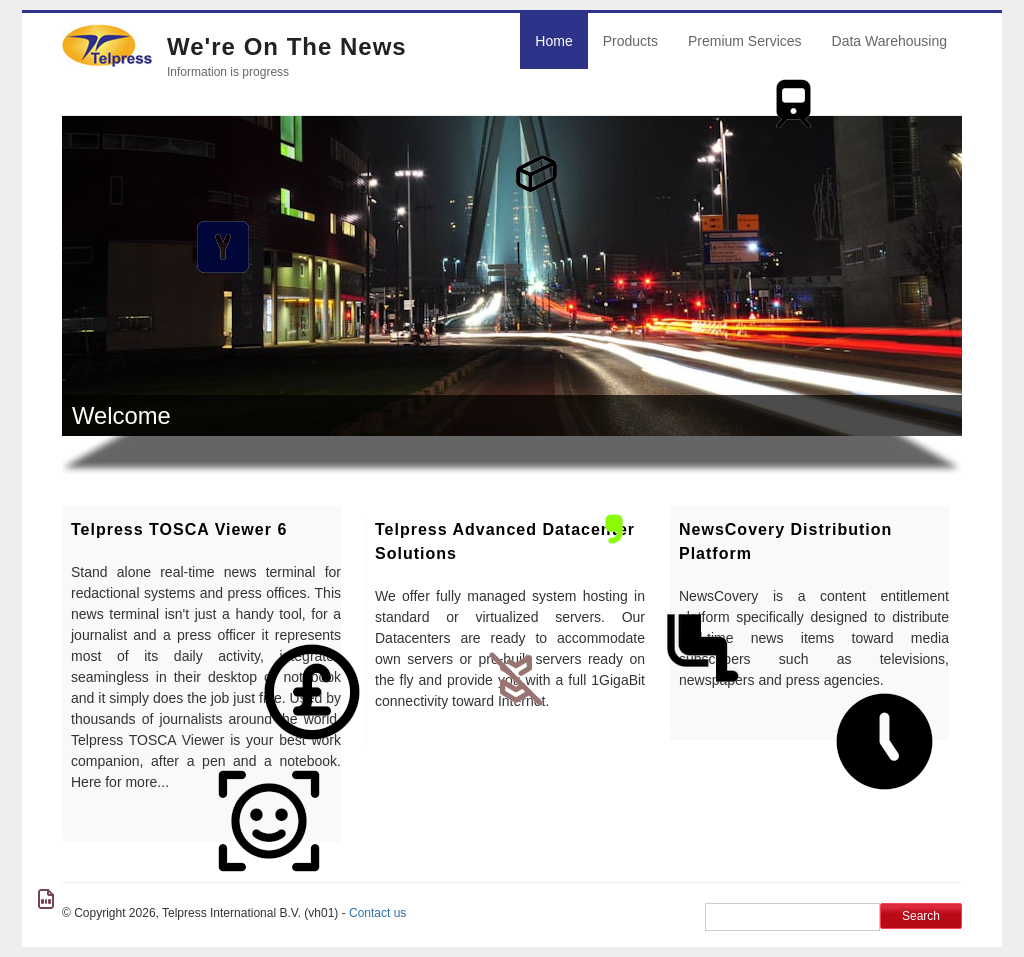 The image size is (1024, 957). I want to click on view 3D object or model, so click(536, 171).